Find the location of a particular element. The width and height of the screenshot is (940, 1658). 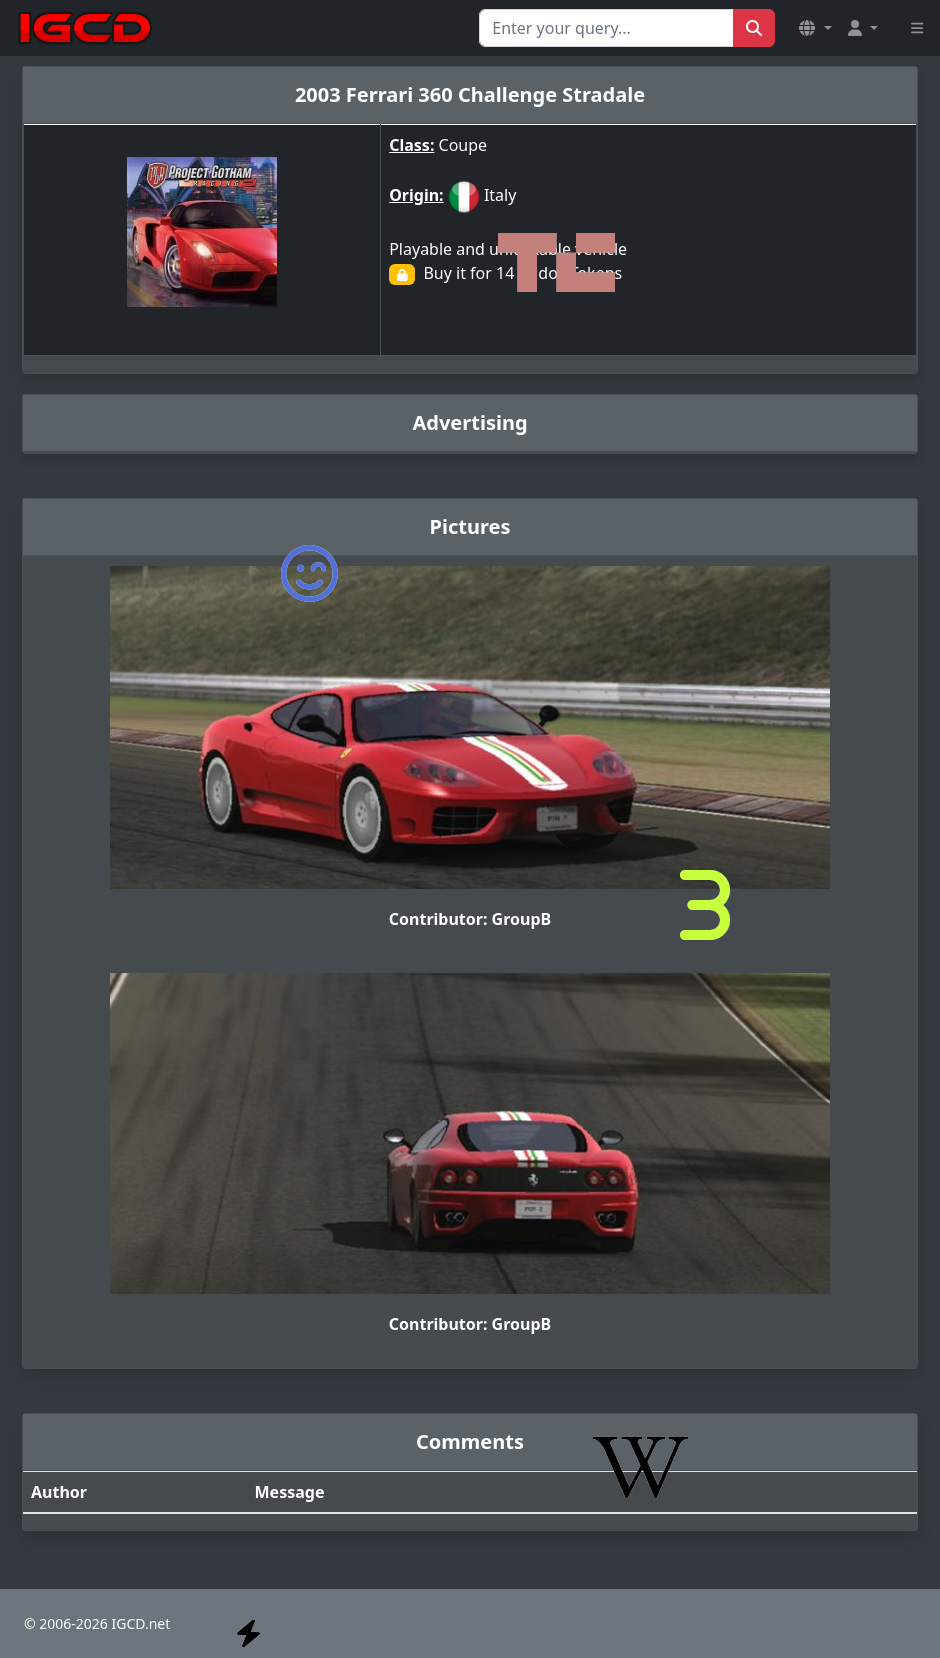

indicates the number 3 in a list or count is located at coordinates (705, 905).